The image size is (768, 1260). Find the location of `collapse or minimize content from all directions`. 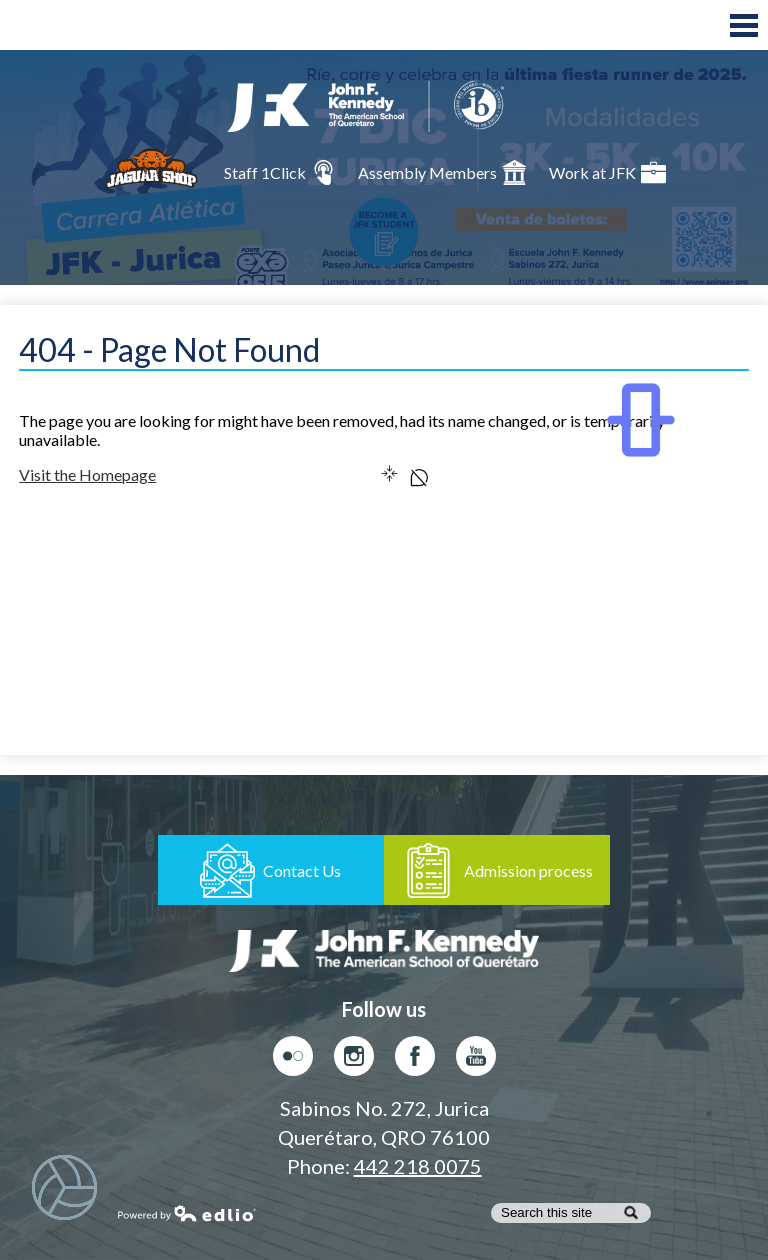

collapse or minimize content from all directions is located at coordinates (389, 473).